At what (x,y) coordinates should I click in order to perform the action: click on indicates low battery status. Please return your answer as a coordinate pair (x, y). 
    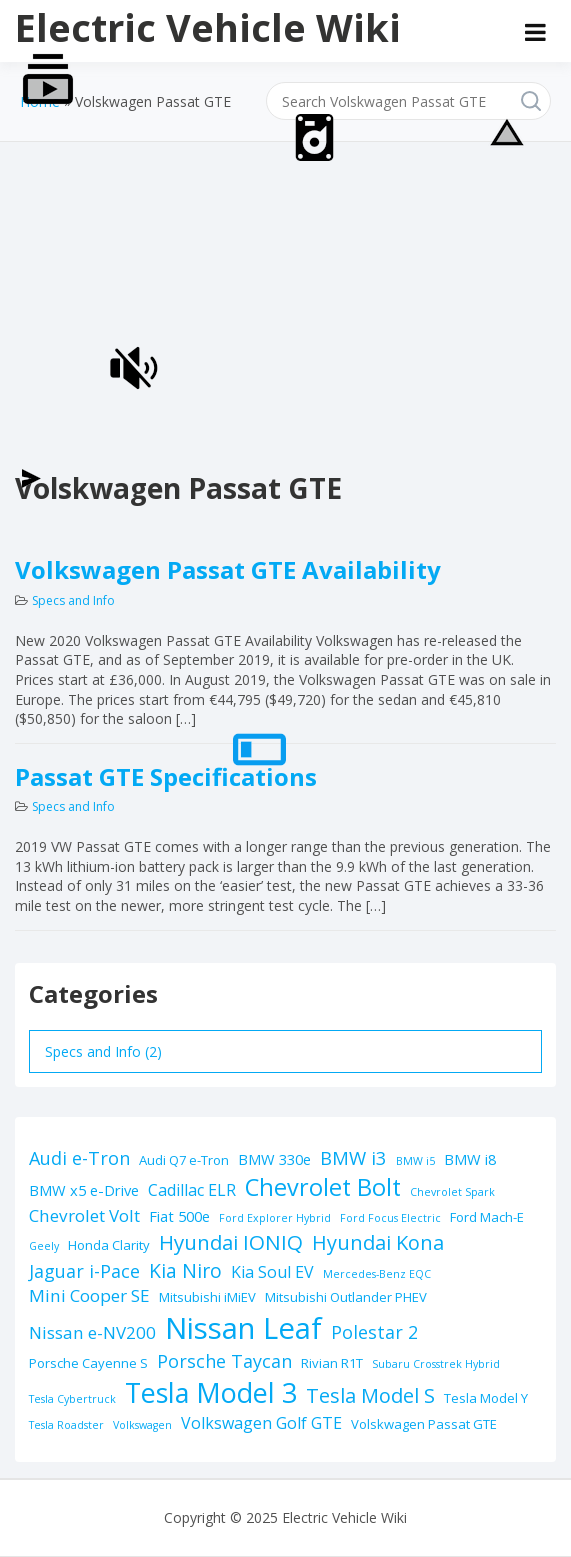
    Looking at the image, I should click on (259, 749).